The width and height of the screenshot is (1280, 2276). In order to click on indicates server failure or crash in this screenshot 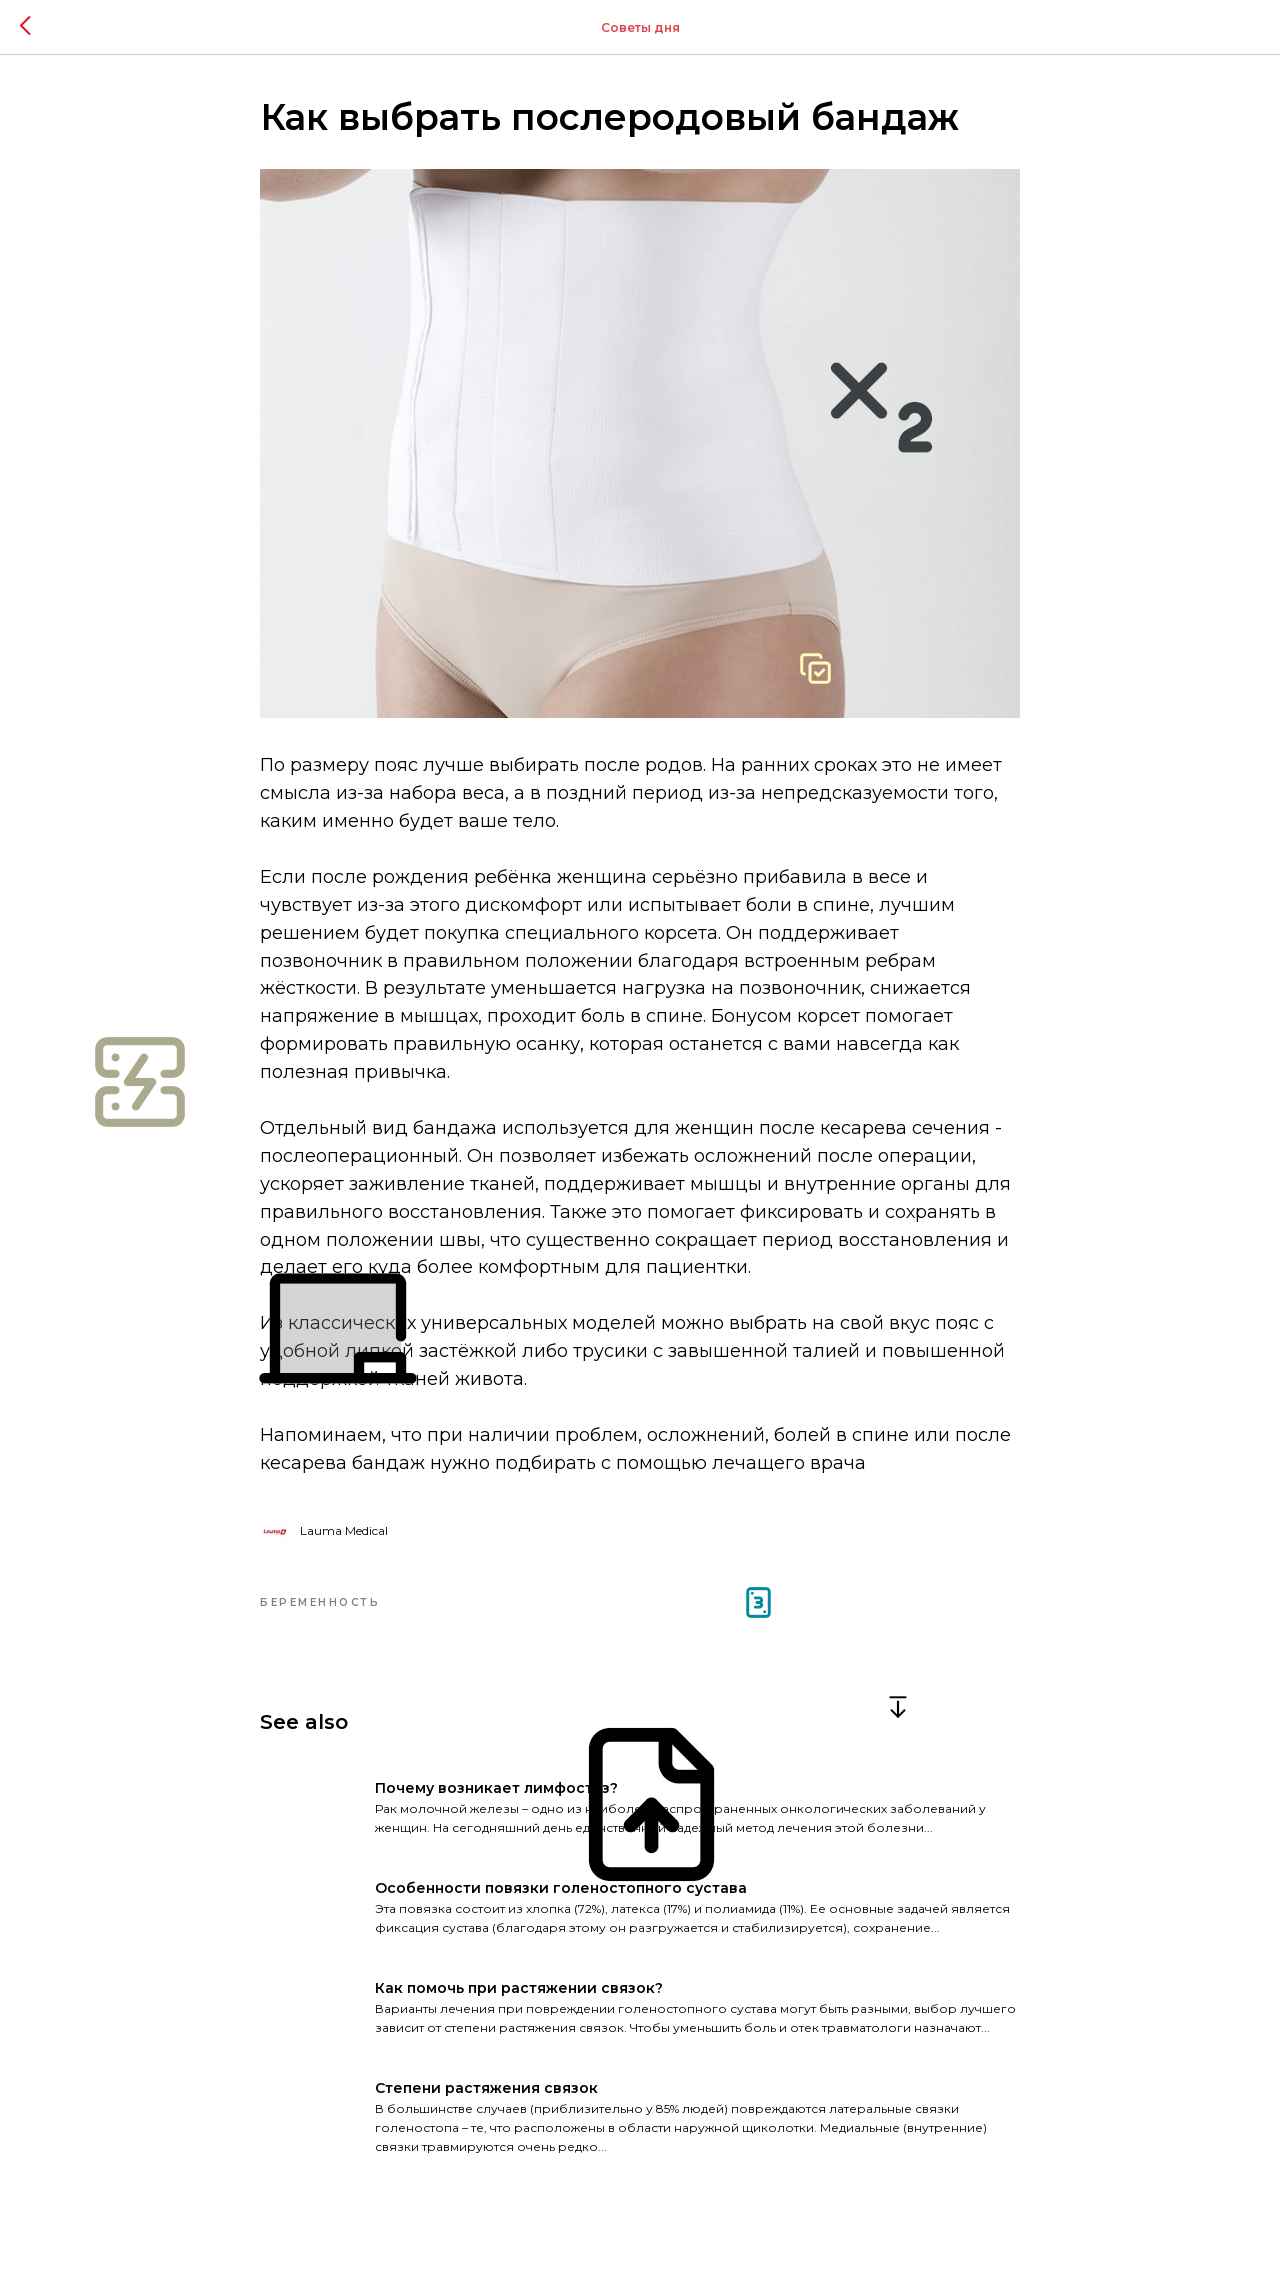, I will do `click(140, 1082)`.